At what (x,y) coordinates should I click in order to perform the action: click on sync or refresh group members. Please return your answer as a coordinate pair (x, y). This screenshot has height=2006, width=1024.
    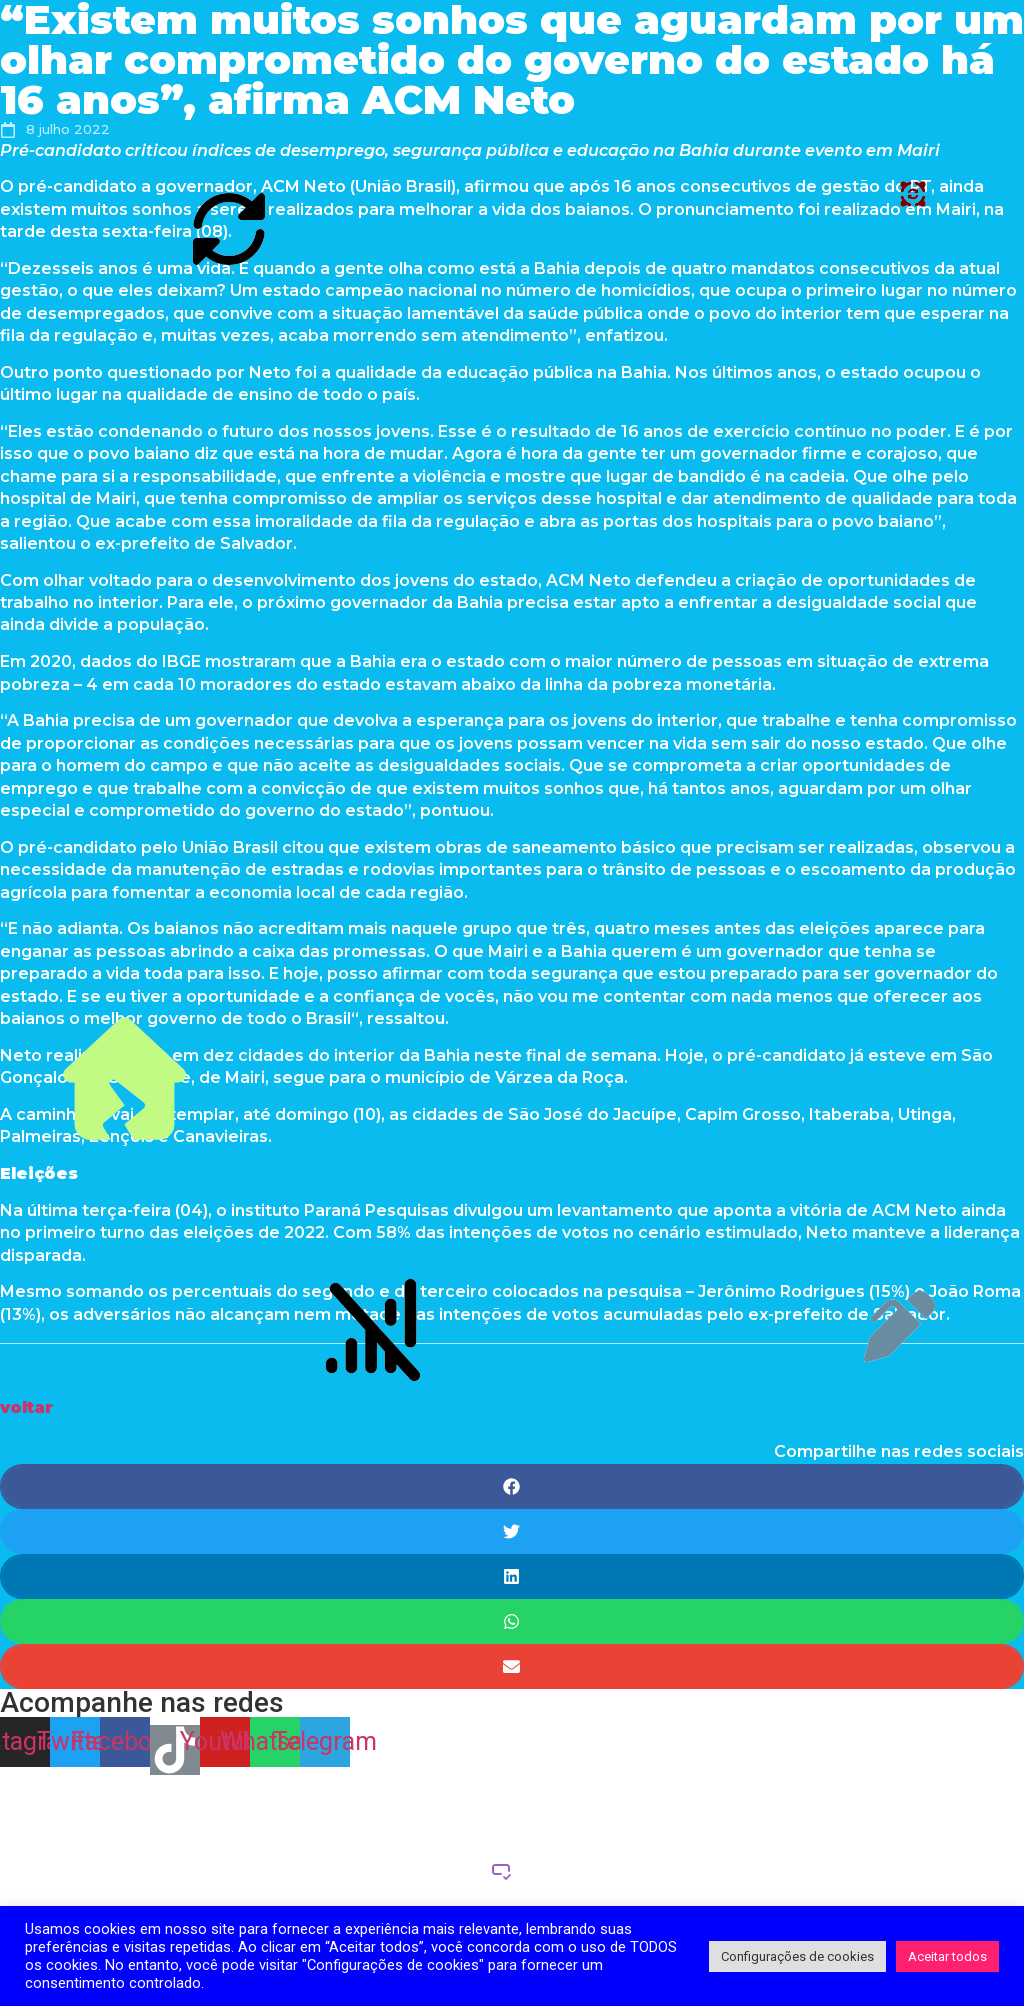
    Looking at the image, I should click on (913, 194).